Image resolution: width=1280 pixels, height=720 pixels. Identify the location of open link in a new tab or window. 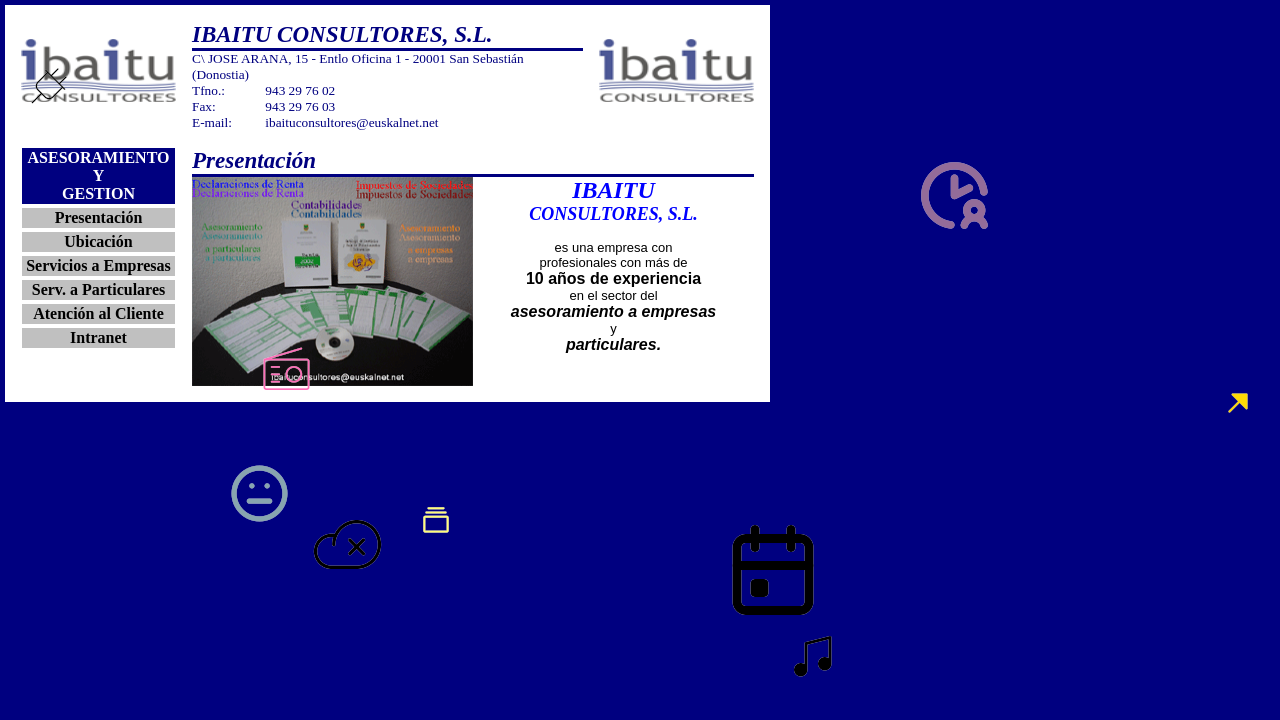
(1238, 403).